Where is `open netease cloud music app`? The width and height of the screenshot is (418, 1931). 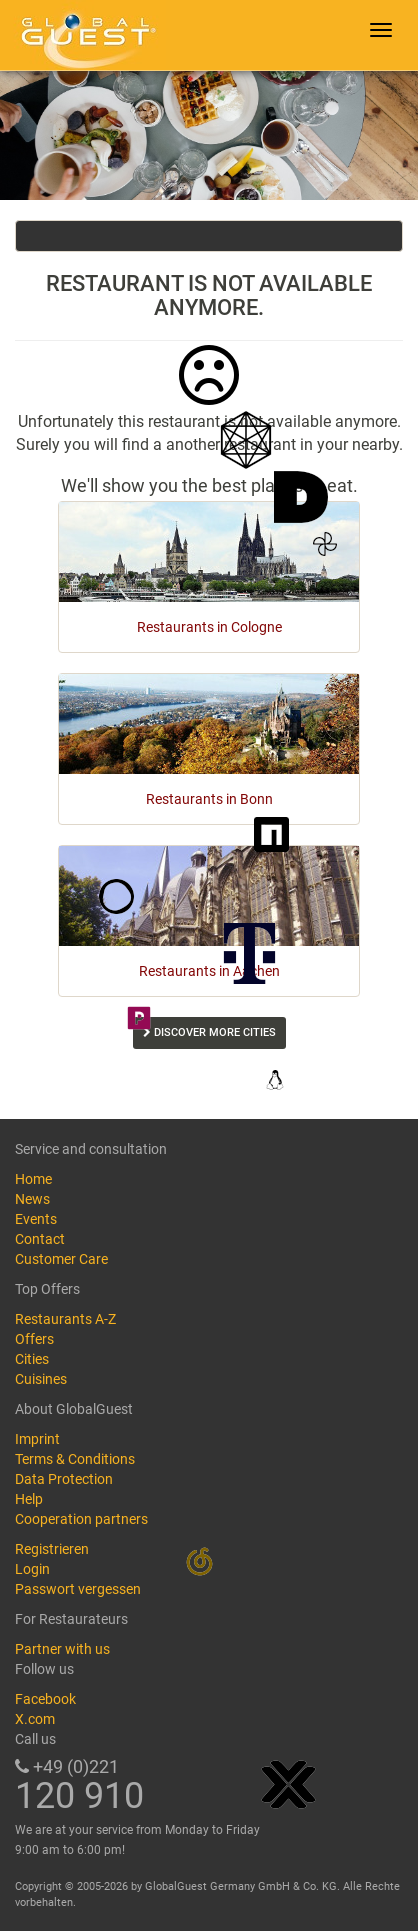
open netease cloud music app is located at coordinates (199, 1561).